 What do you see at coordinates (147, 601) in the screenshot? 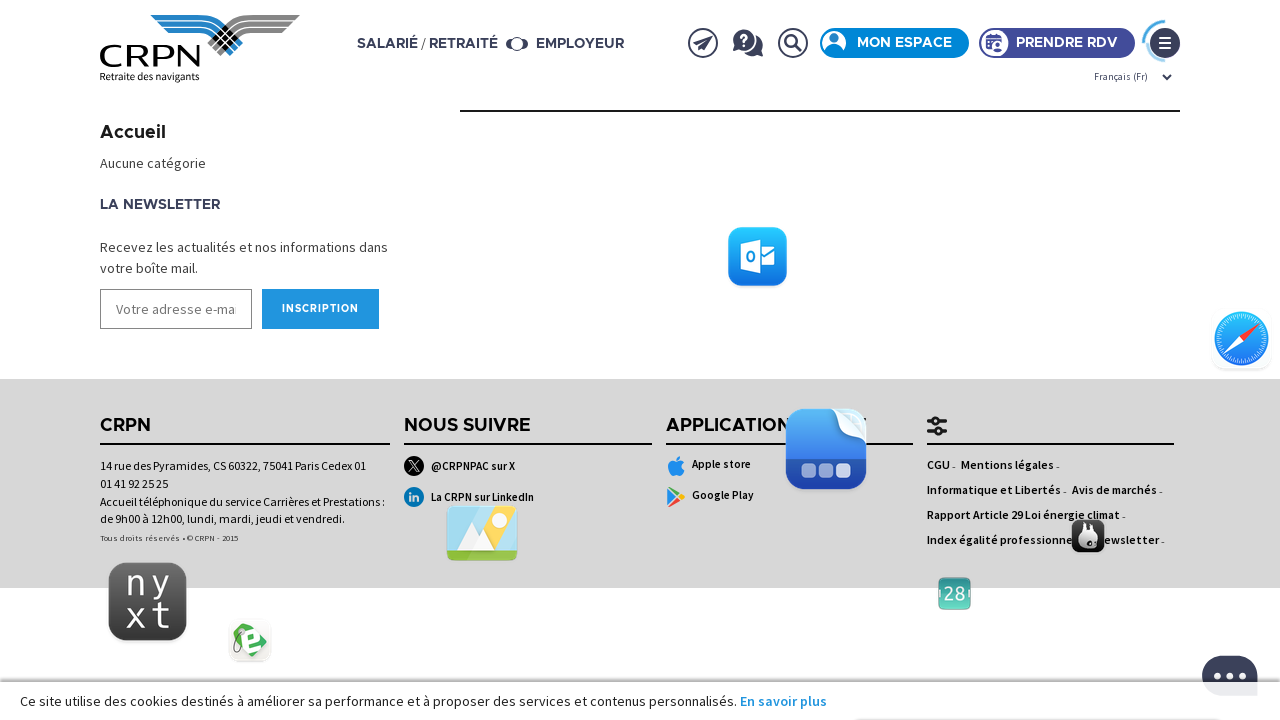
I see `open nyxt web browser` at bounding box center [147, 601].